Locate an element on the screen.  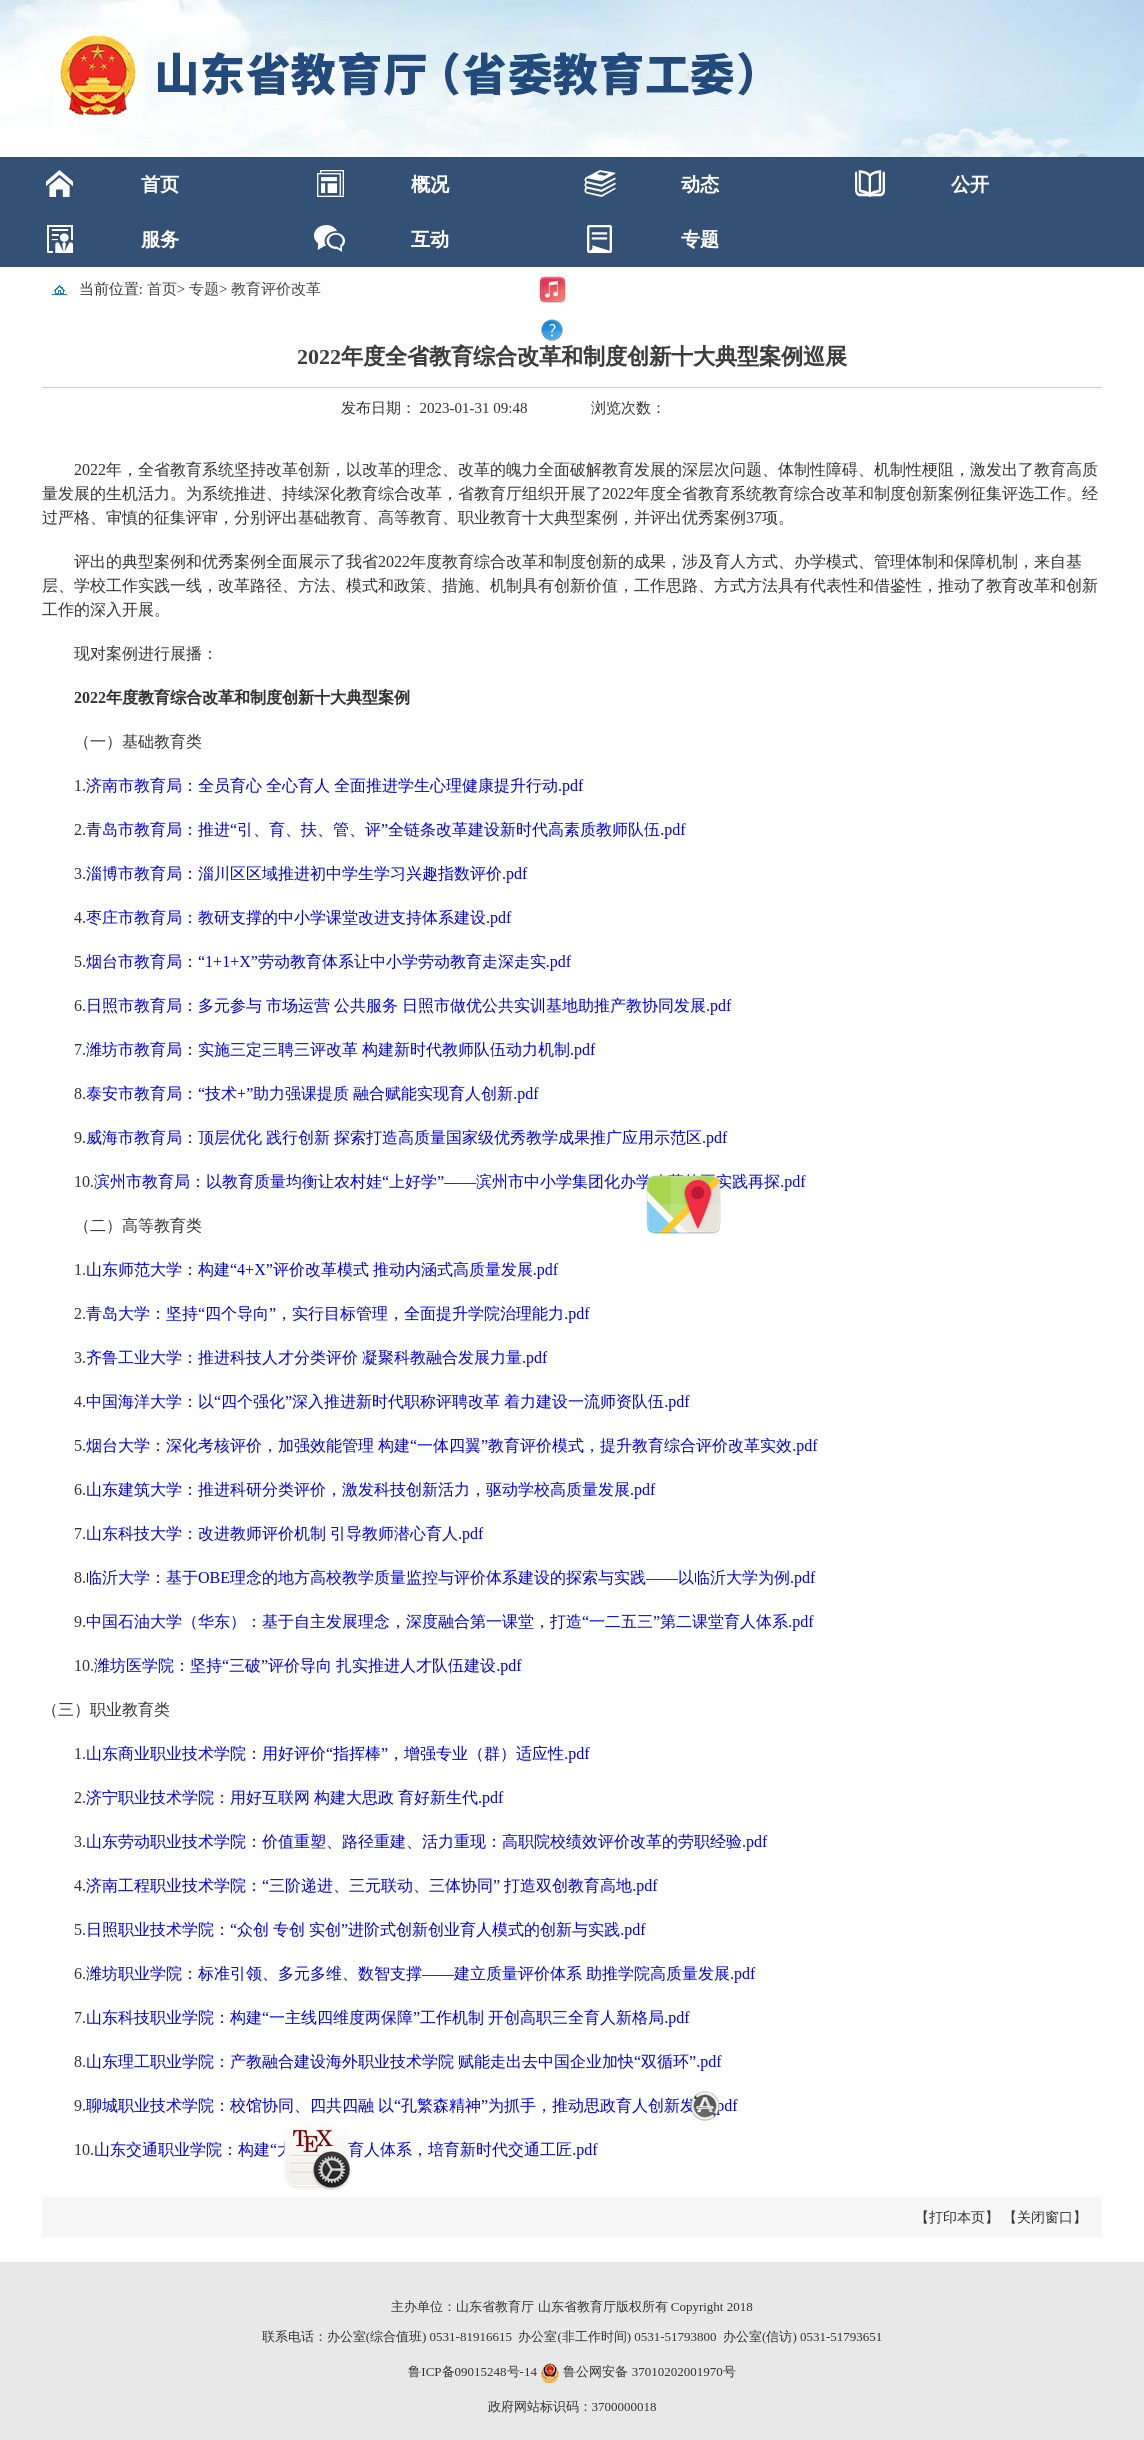
access help documentation and support is located at coordinates (552, 330).